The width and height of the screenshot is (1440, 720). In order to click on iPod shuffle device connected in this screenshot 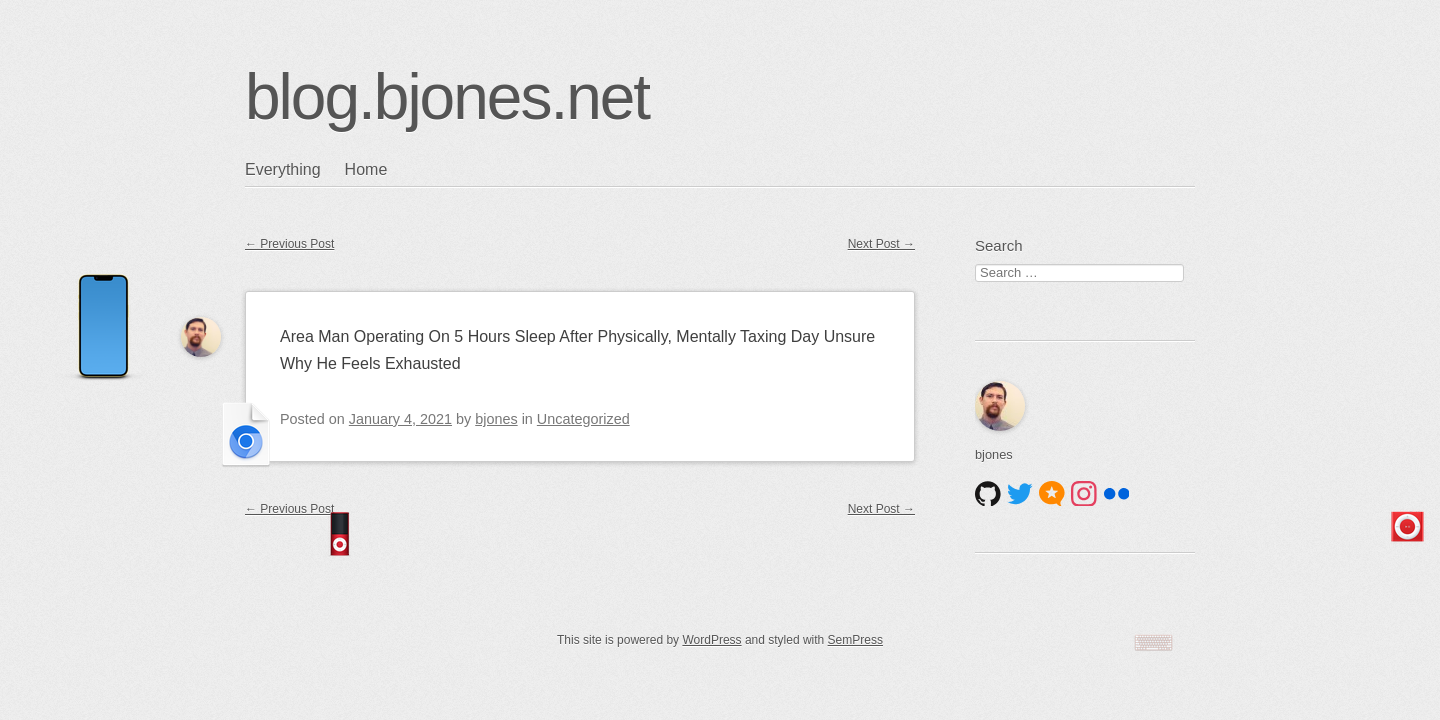, I will do `click(1407, 526)`.